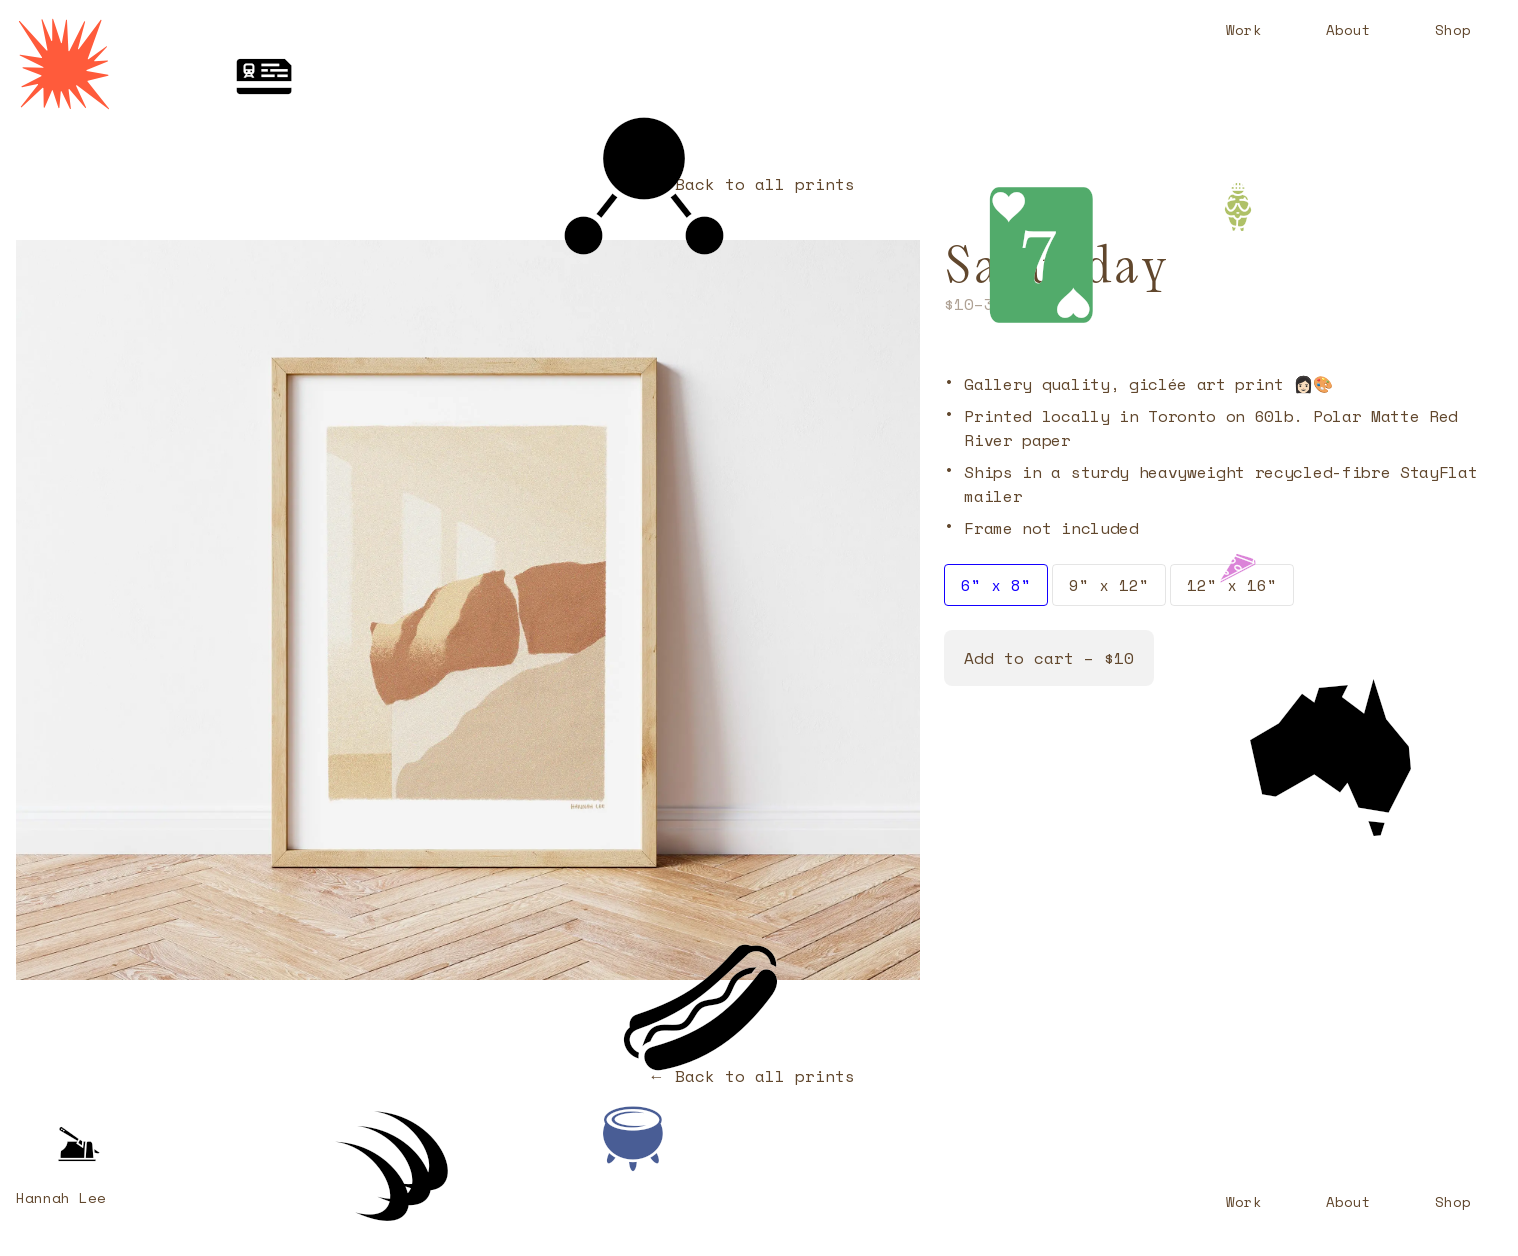 The image size is (1518, 1256). Describe the element at coordinates (644, 186) in the screenshot. I see `indicates water or hydration level` at that location.